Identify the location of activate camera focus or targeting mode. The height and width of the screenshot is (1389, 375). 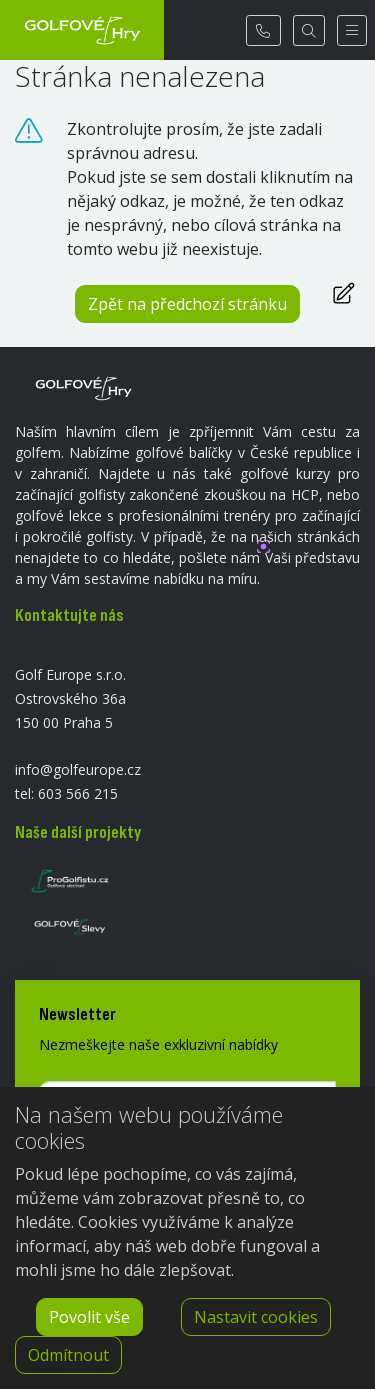
(263, 546).